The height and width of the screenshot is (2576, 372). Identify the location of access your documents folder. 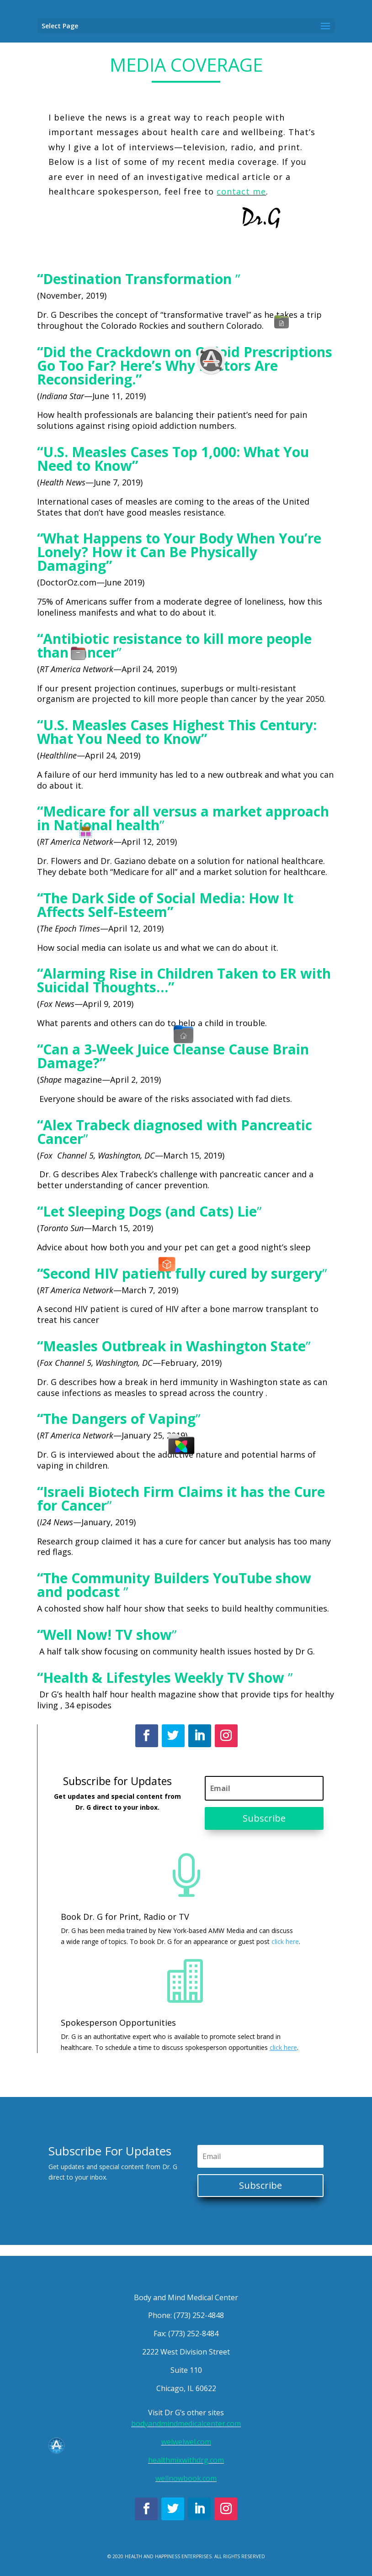
(282, 321).